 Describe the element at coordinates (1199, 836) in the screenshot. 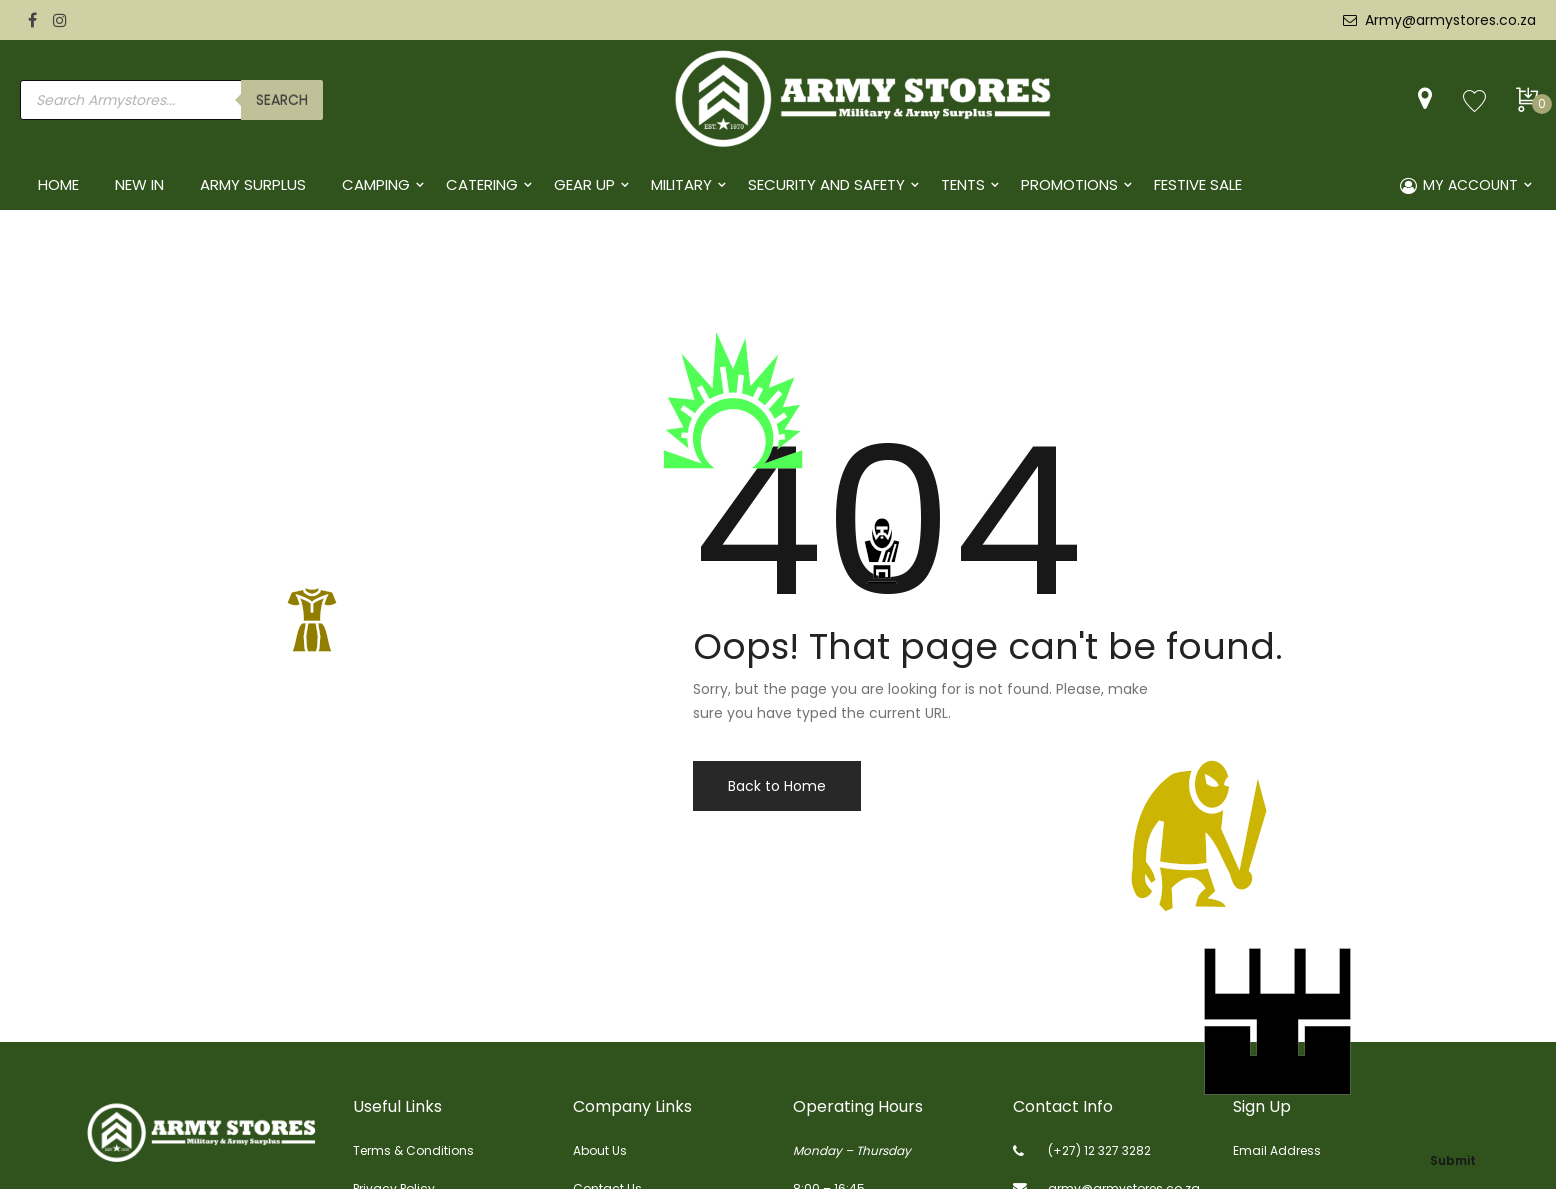

I see `enemy minion character in a game interface` at that location.